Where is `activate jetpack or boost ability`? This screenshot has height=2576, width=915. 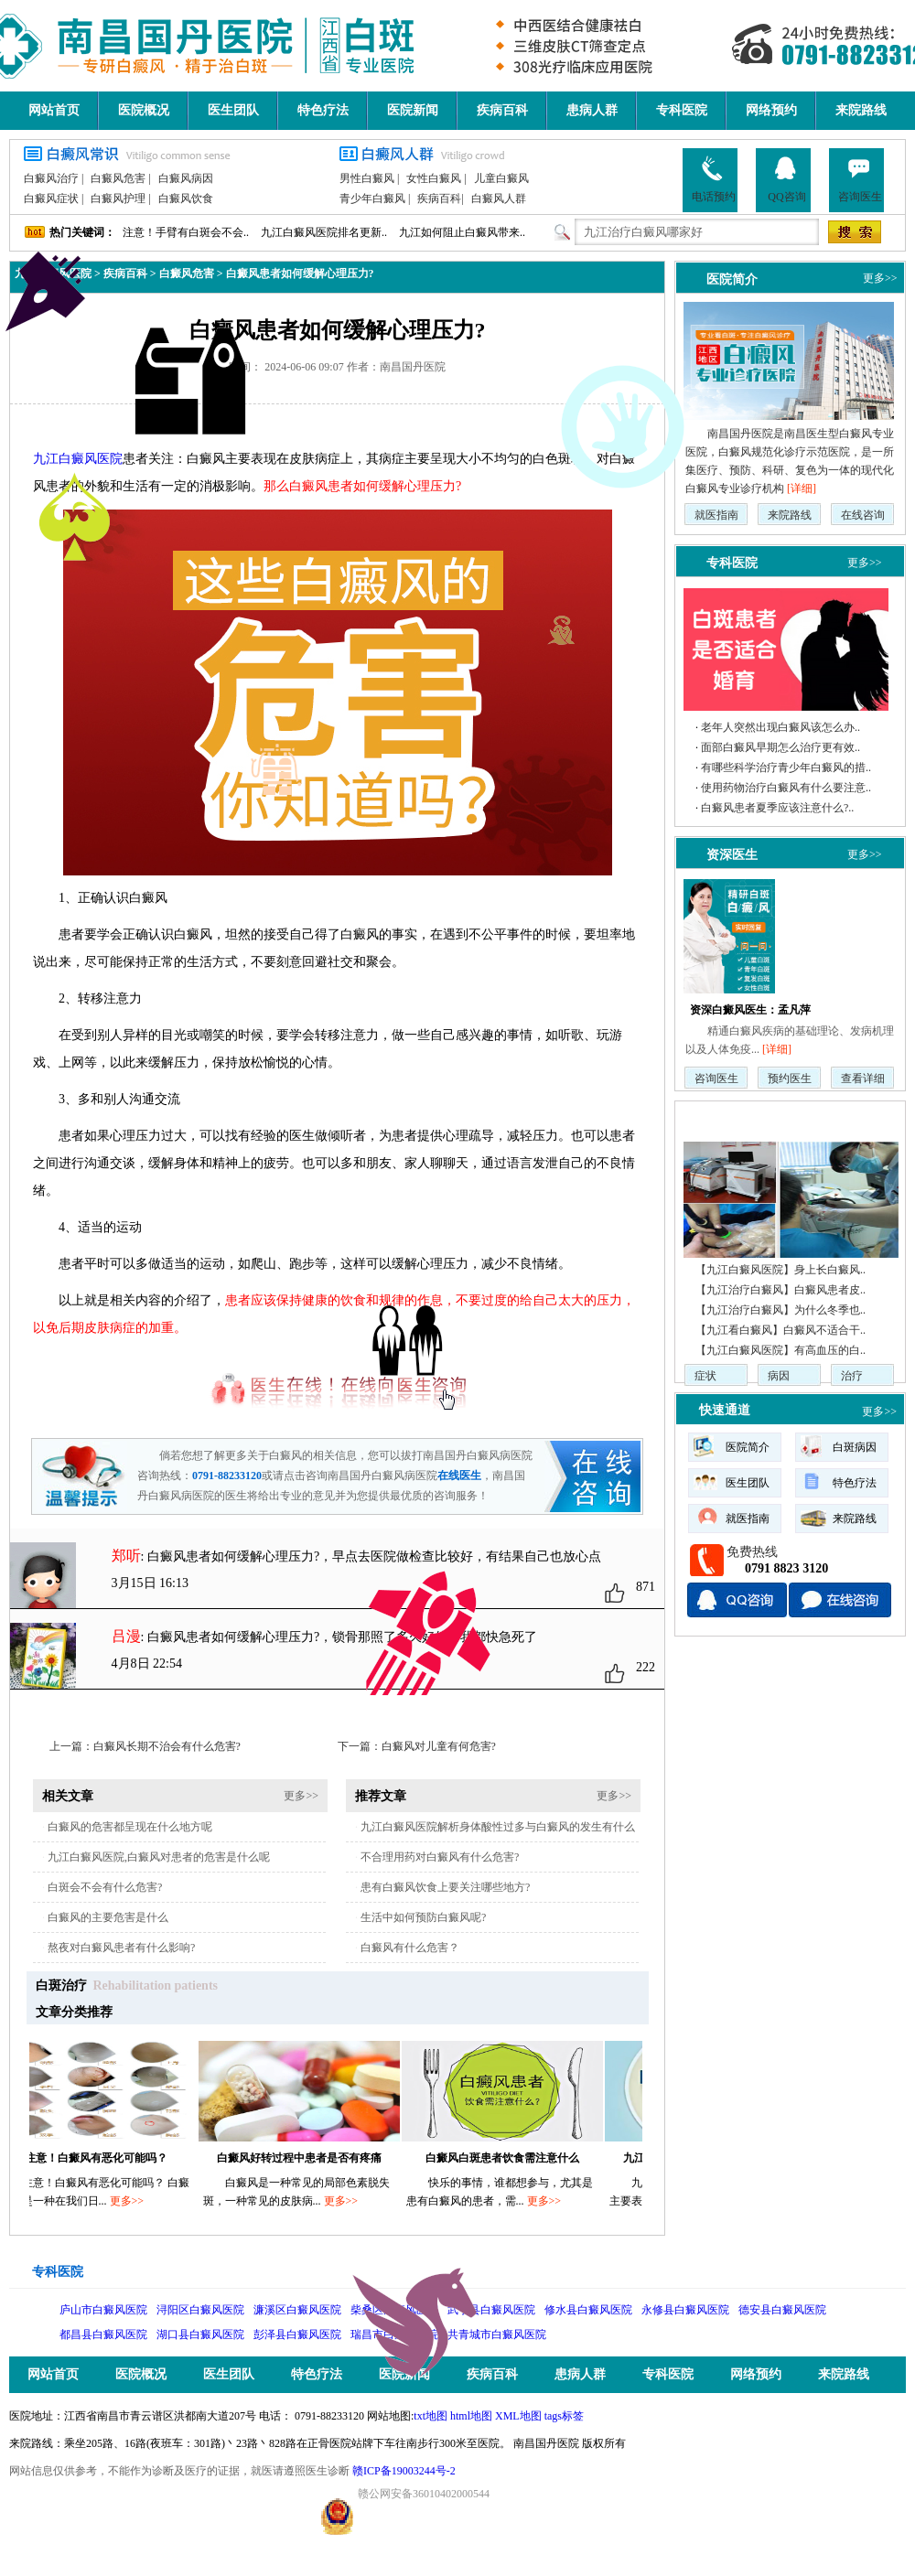 activate jetpack or boost ability is located at coordinates (428, 1632).